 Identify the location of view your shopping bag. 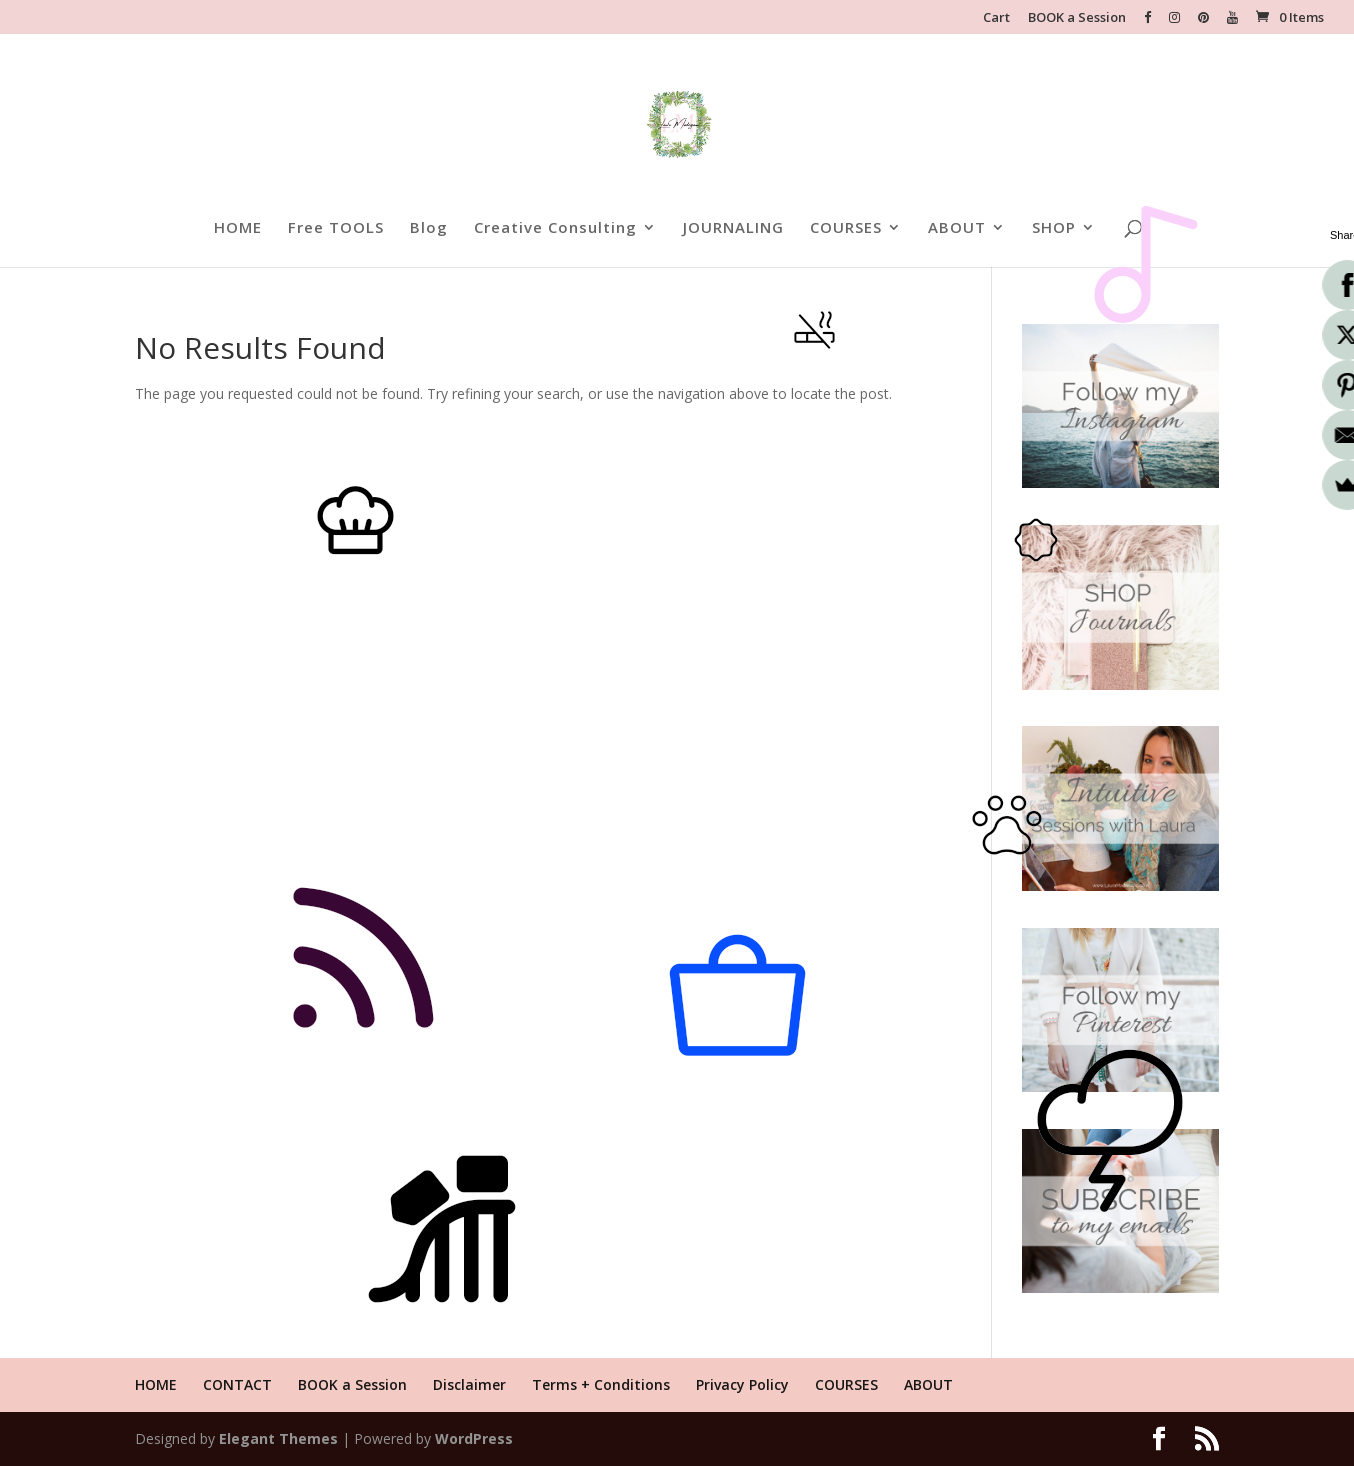
(737, 1002).